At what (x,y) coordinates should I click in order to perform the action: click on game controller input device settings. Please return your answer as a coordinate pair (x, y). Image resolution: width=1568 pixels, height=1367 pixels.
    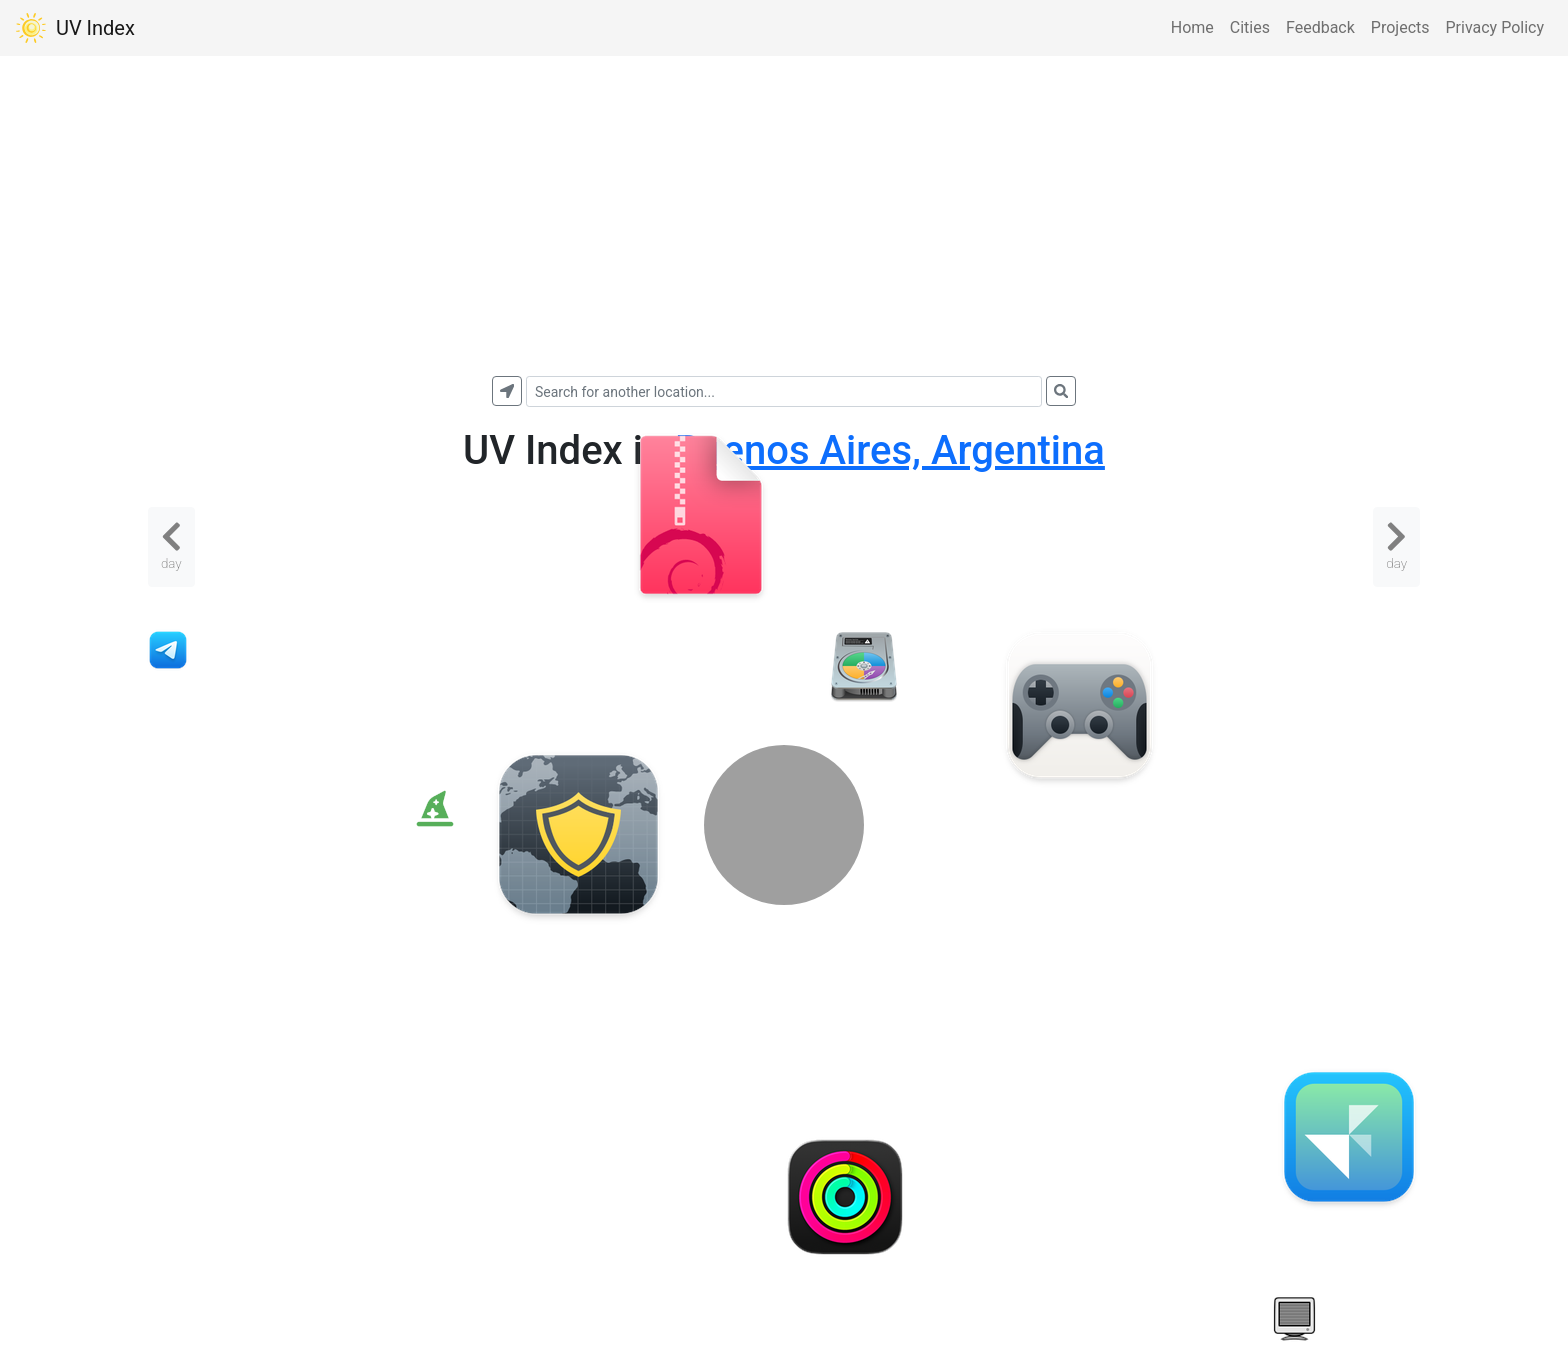
    Looking at the image, I should click on (1079, 705).